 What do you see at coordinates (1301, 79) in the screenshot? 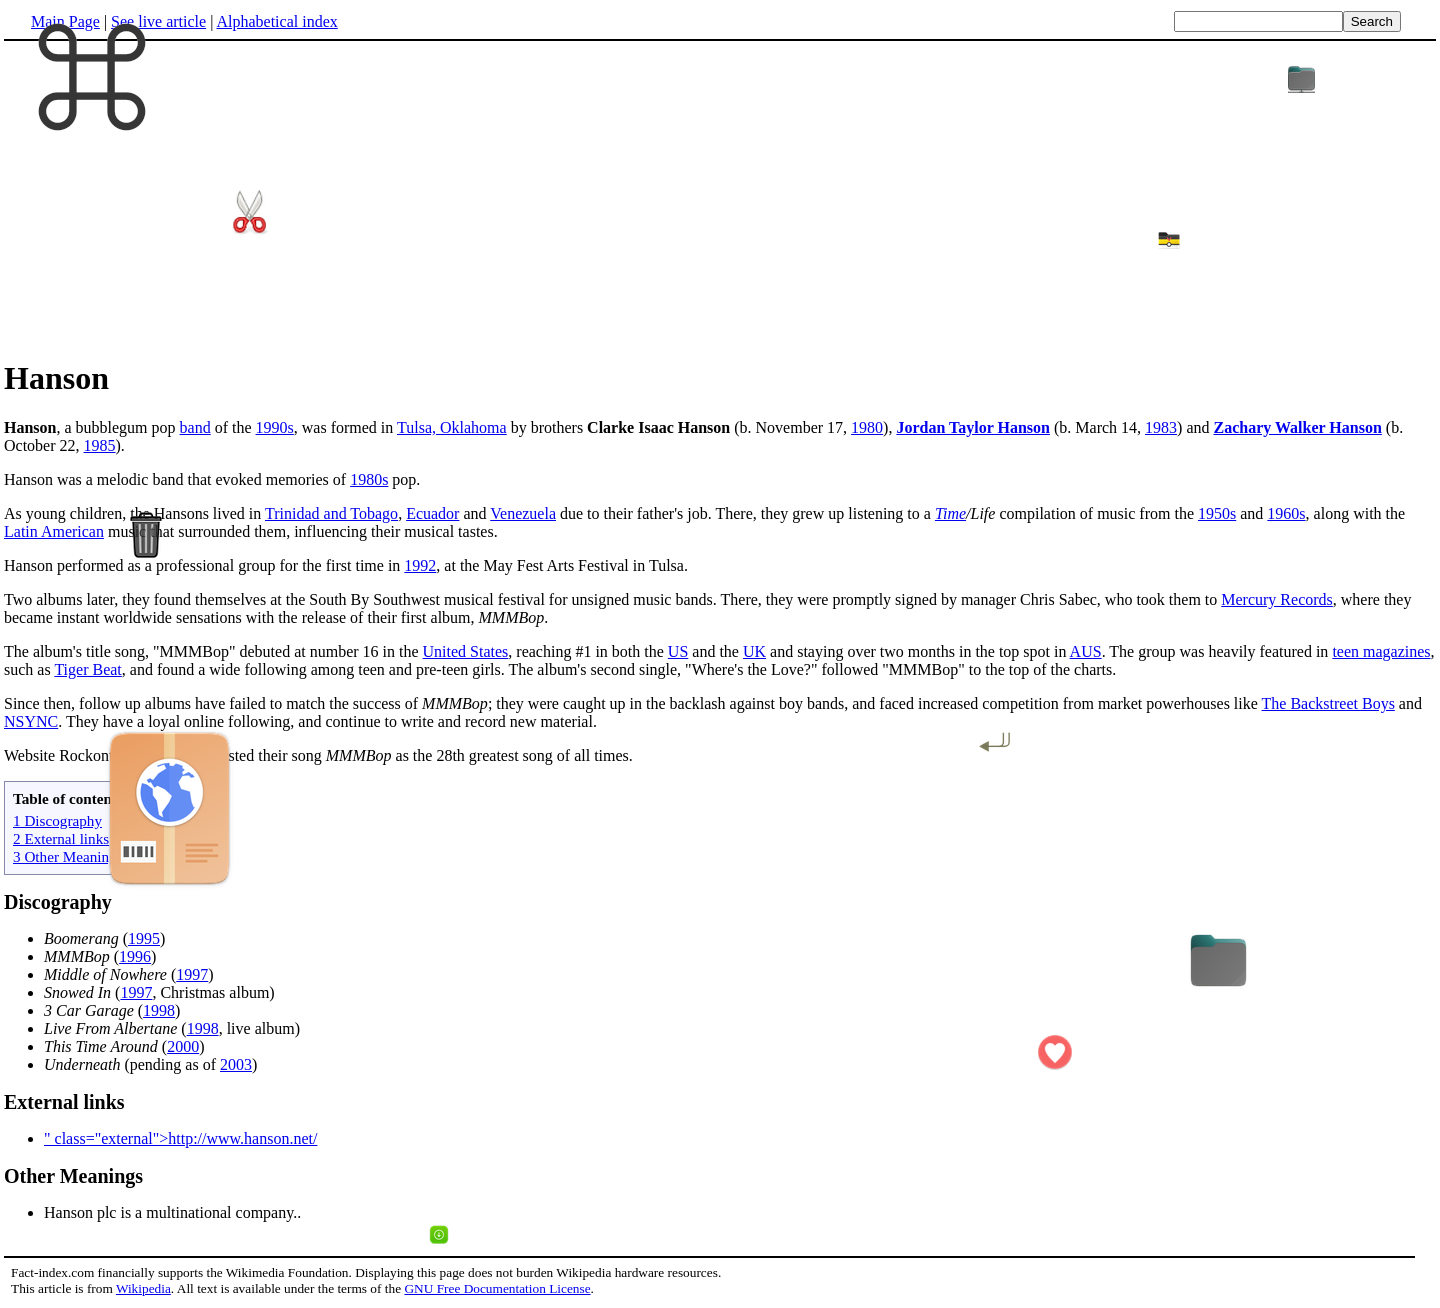
I see `access files stored on a remote server` at bounding box center [1301, 79].